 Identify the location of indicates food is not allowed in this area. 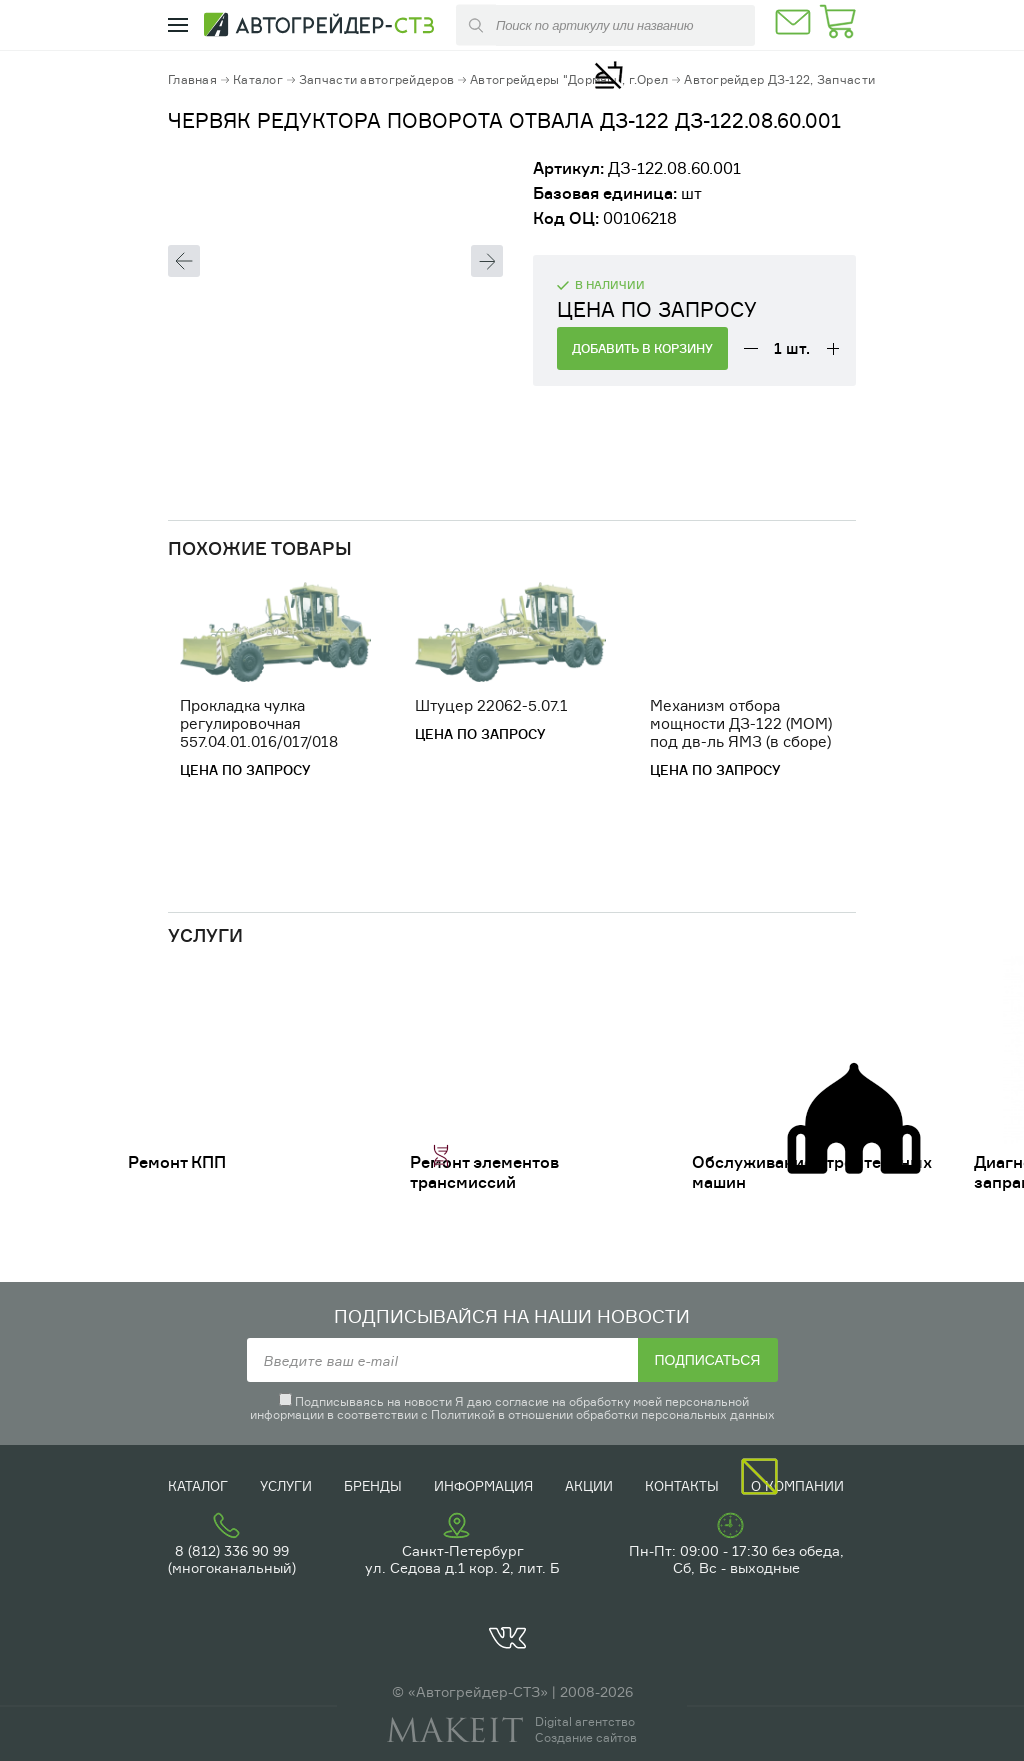
(609, 75).